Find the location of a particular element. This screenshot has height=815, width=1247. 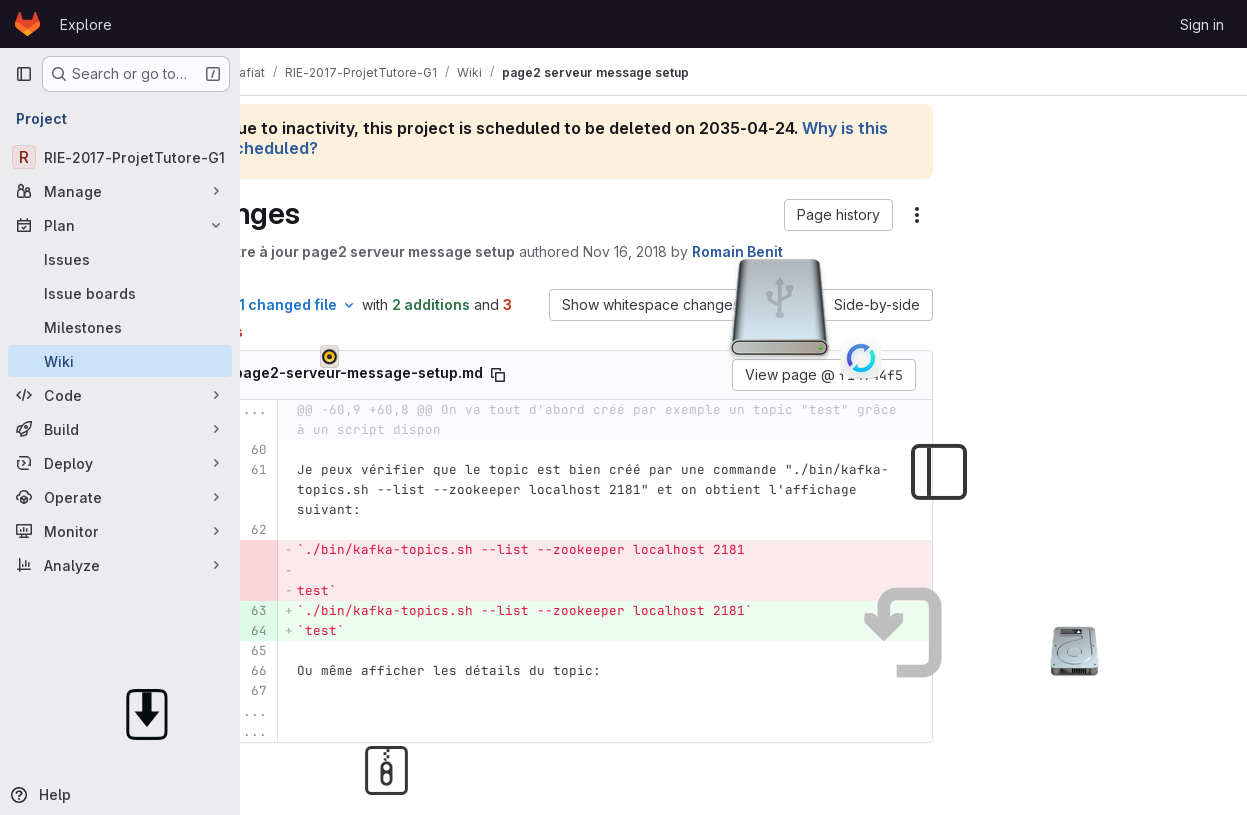

access system sound settings is located at coordinates (329, 356).